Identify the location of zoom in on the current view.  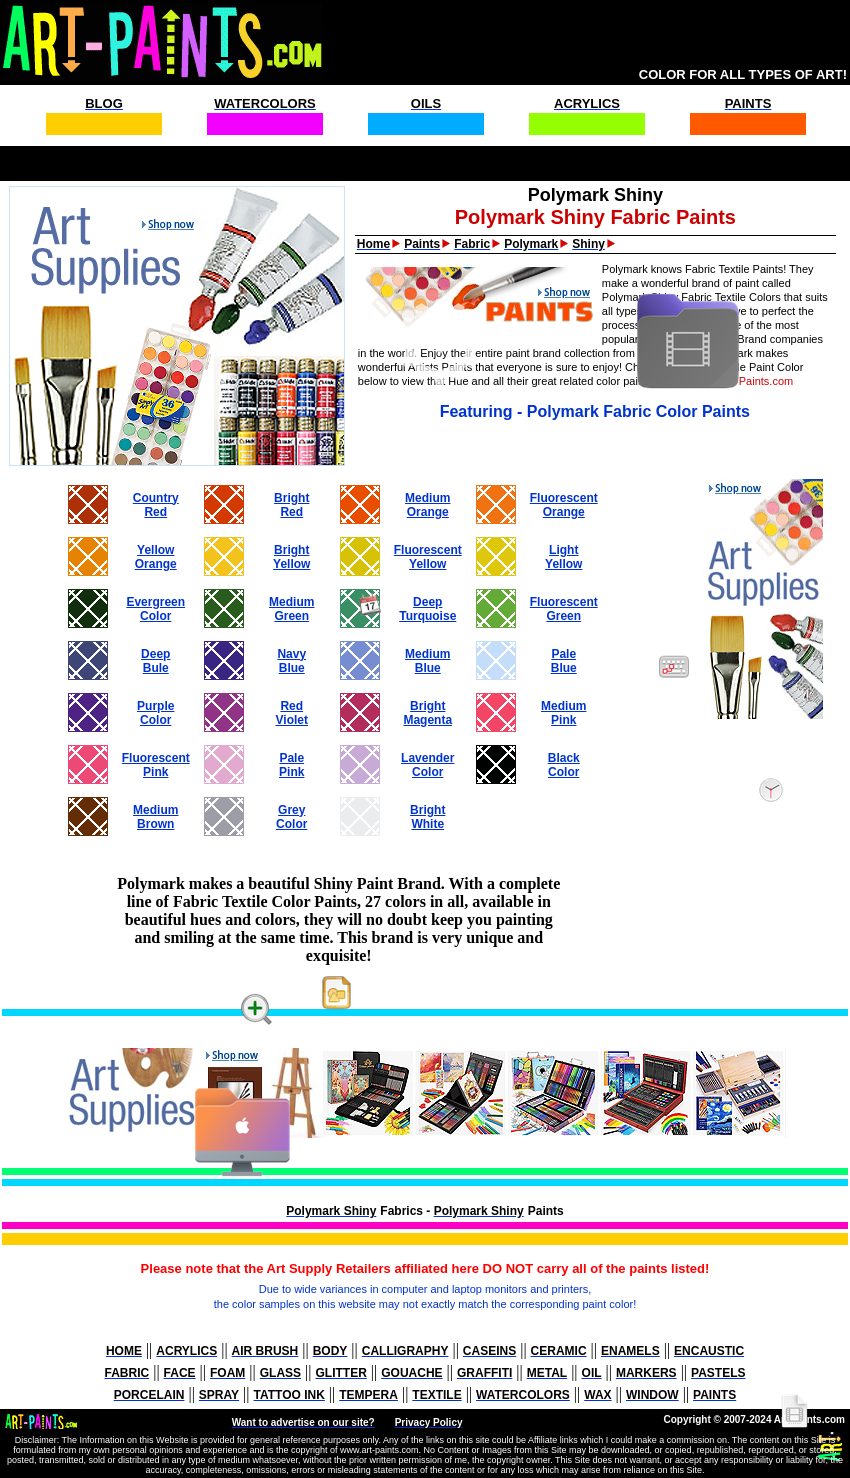
(256, 1009).